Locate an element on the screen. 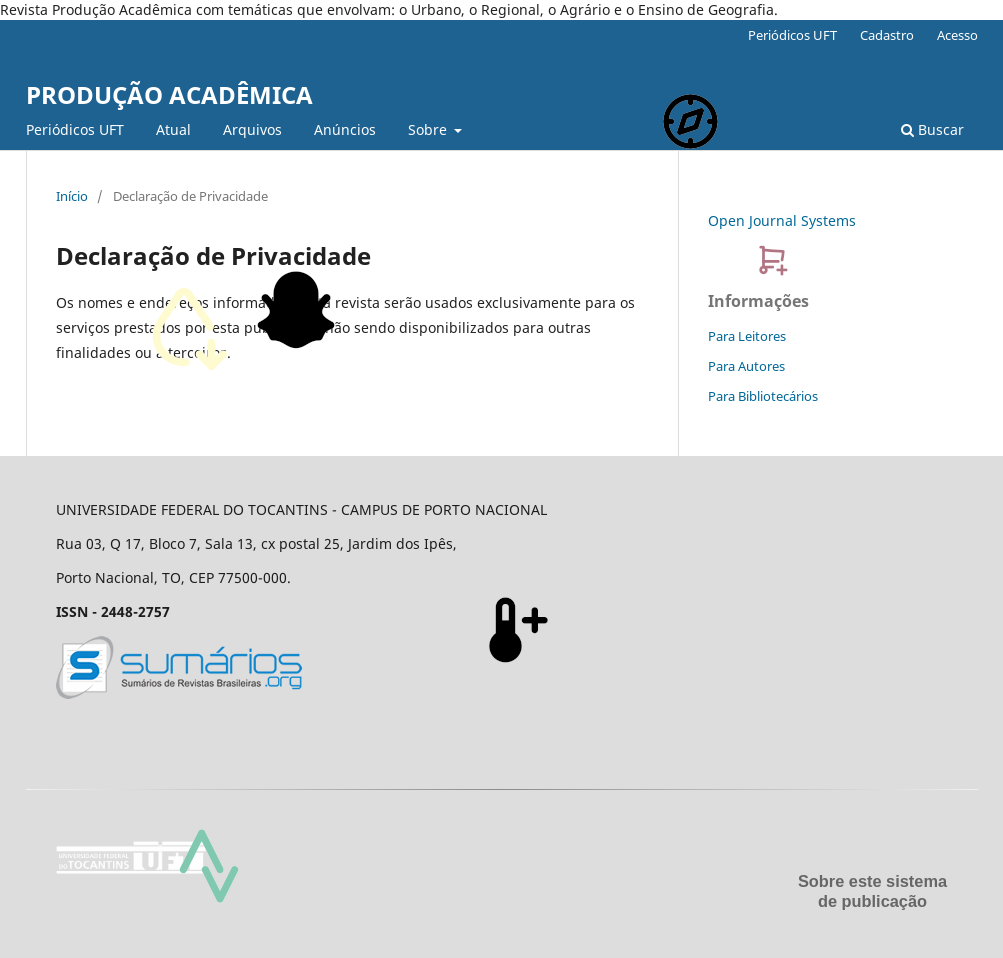 The image size is (1003, 958). access navigation or direction features is located at coordinates (690, 121).